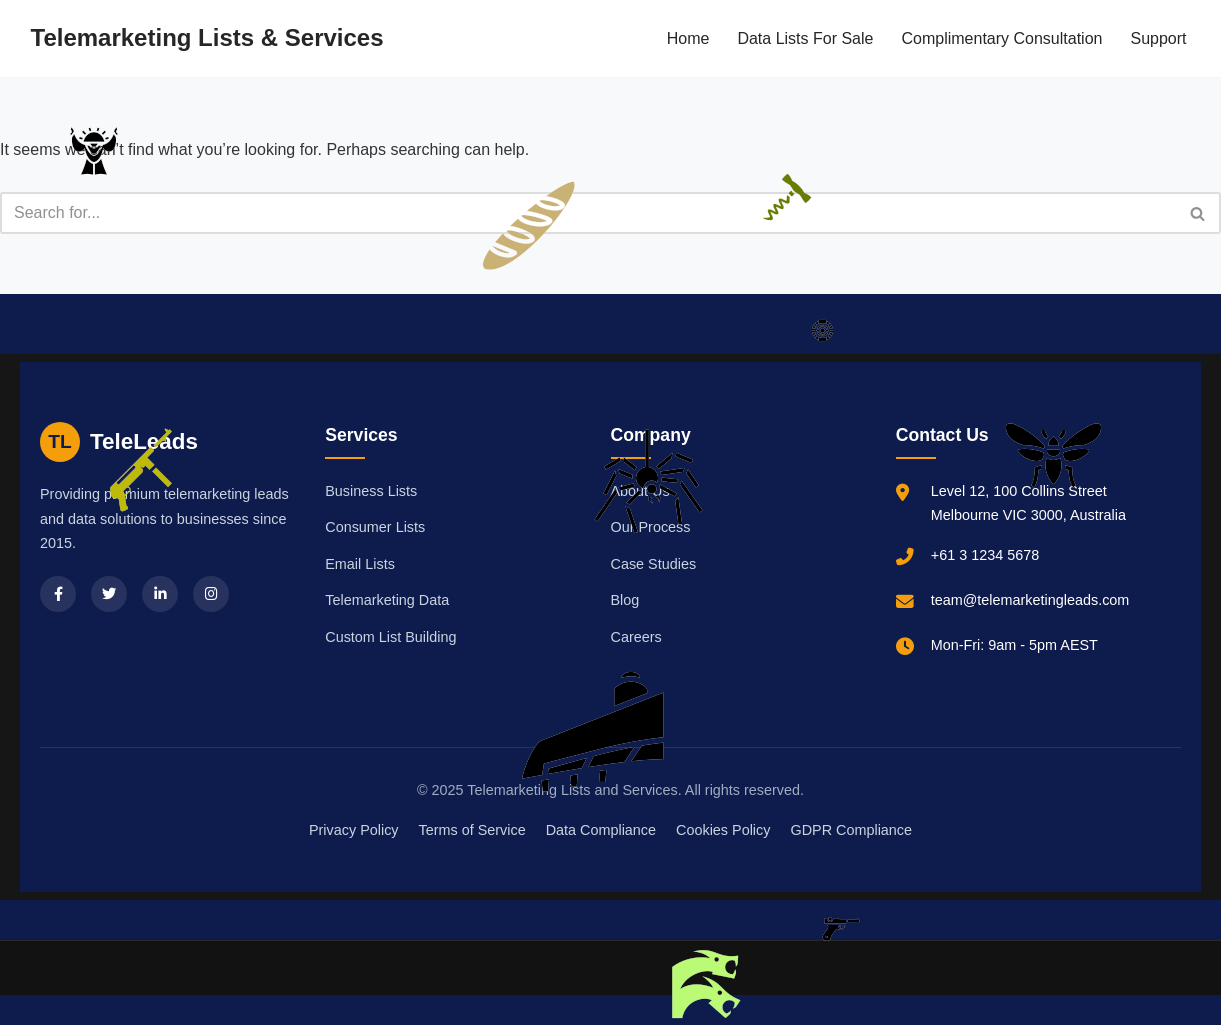  What do you see at coordinates (841, 929) in the screenshot?
I see `access weapons or firearms inventory` at bounding box center [841, 929].